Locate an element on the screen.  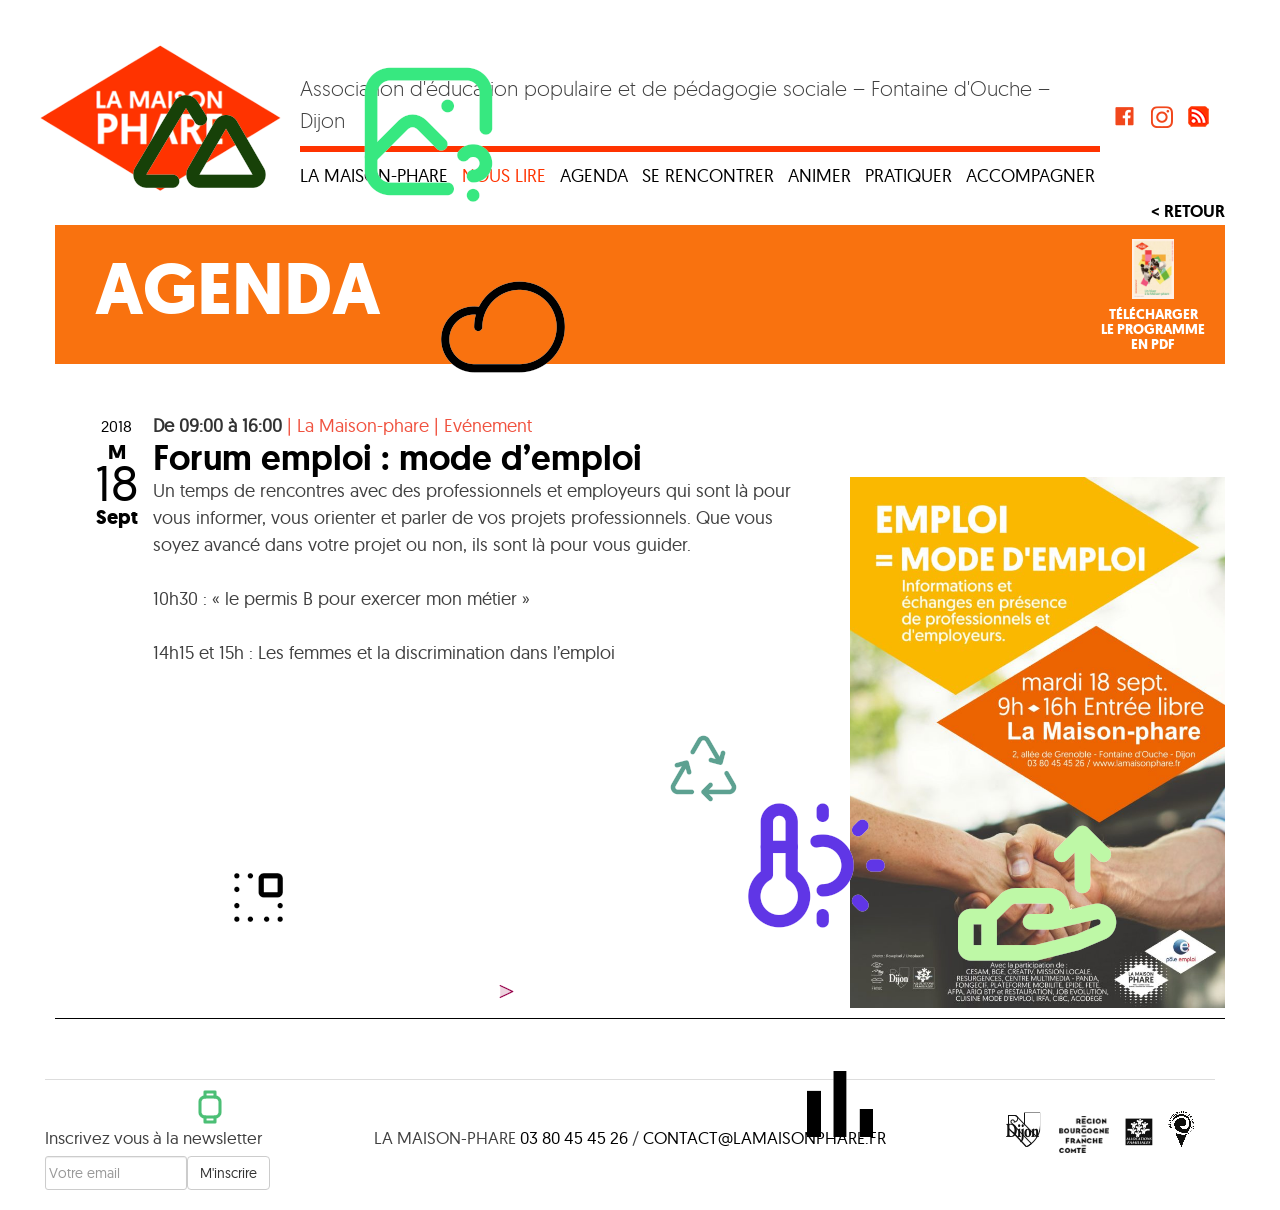
recycle or move item to trash is located at coordinates (703, 768).